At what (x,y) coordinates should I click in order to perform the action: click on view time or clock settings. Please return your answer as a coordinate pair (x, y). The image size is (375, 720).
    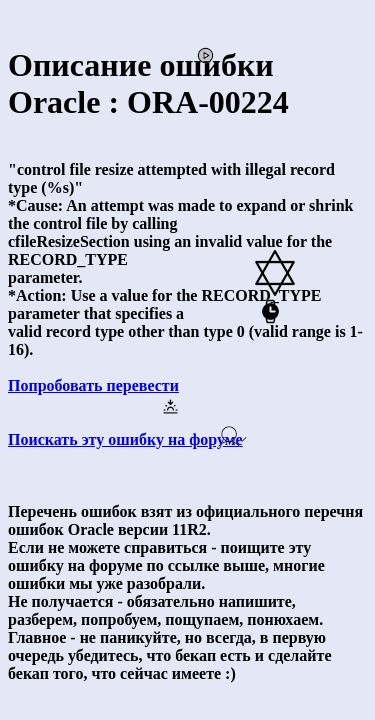
    Looking at the image, I should click on (270, 311).